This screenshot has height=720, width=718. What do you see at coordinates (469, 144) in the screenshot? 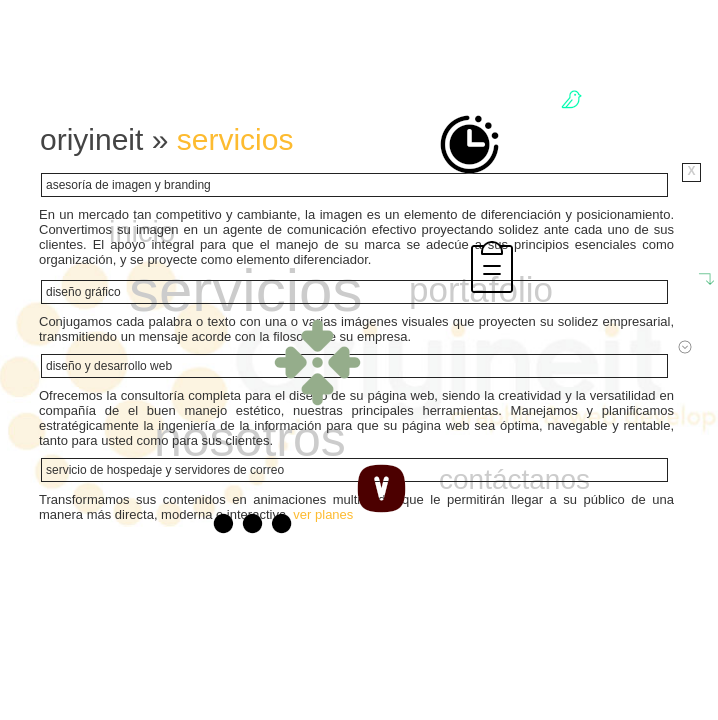
I see `view countdown timer` at bounding box center [469, 144].